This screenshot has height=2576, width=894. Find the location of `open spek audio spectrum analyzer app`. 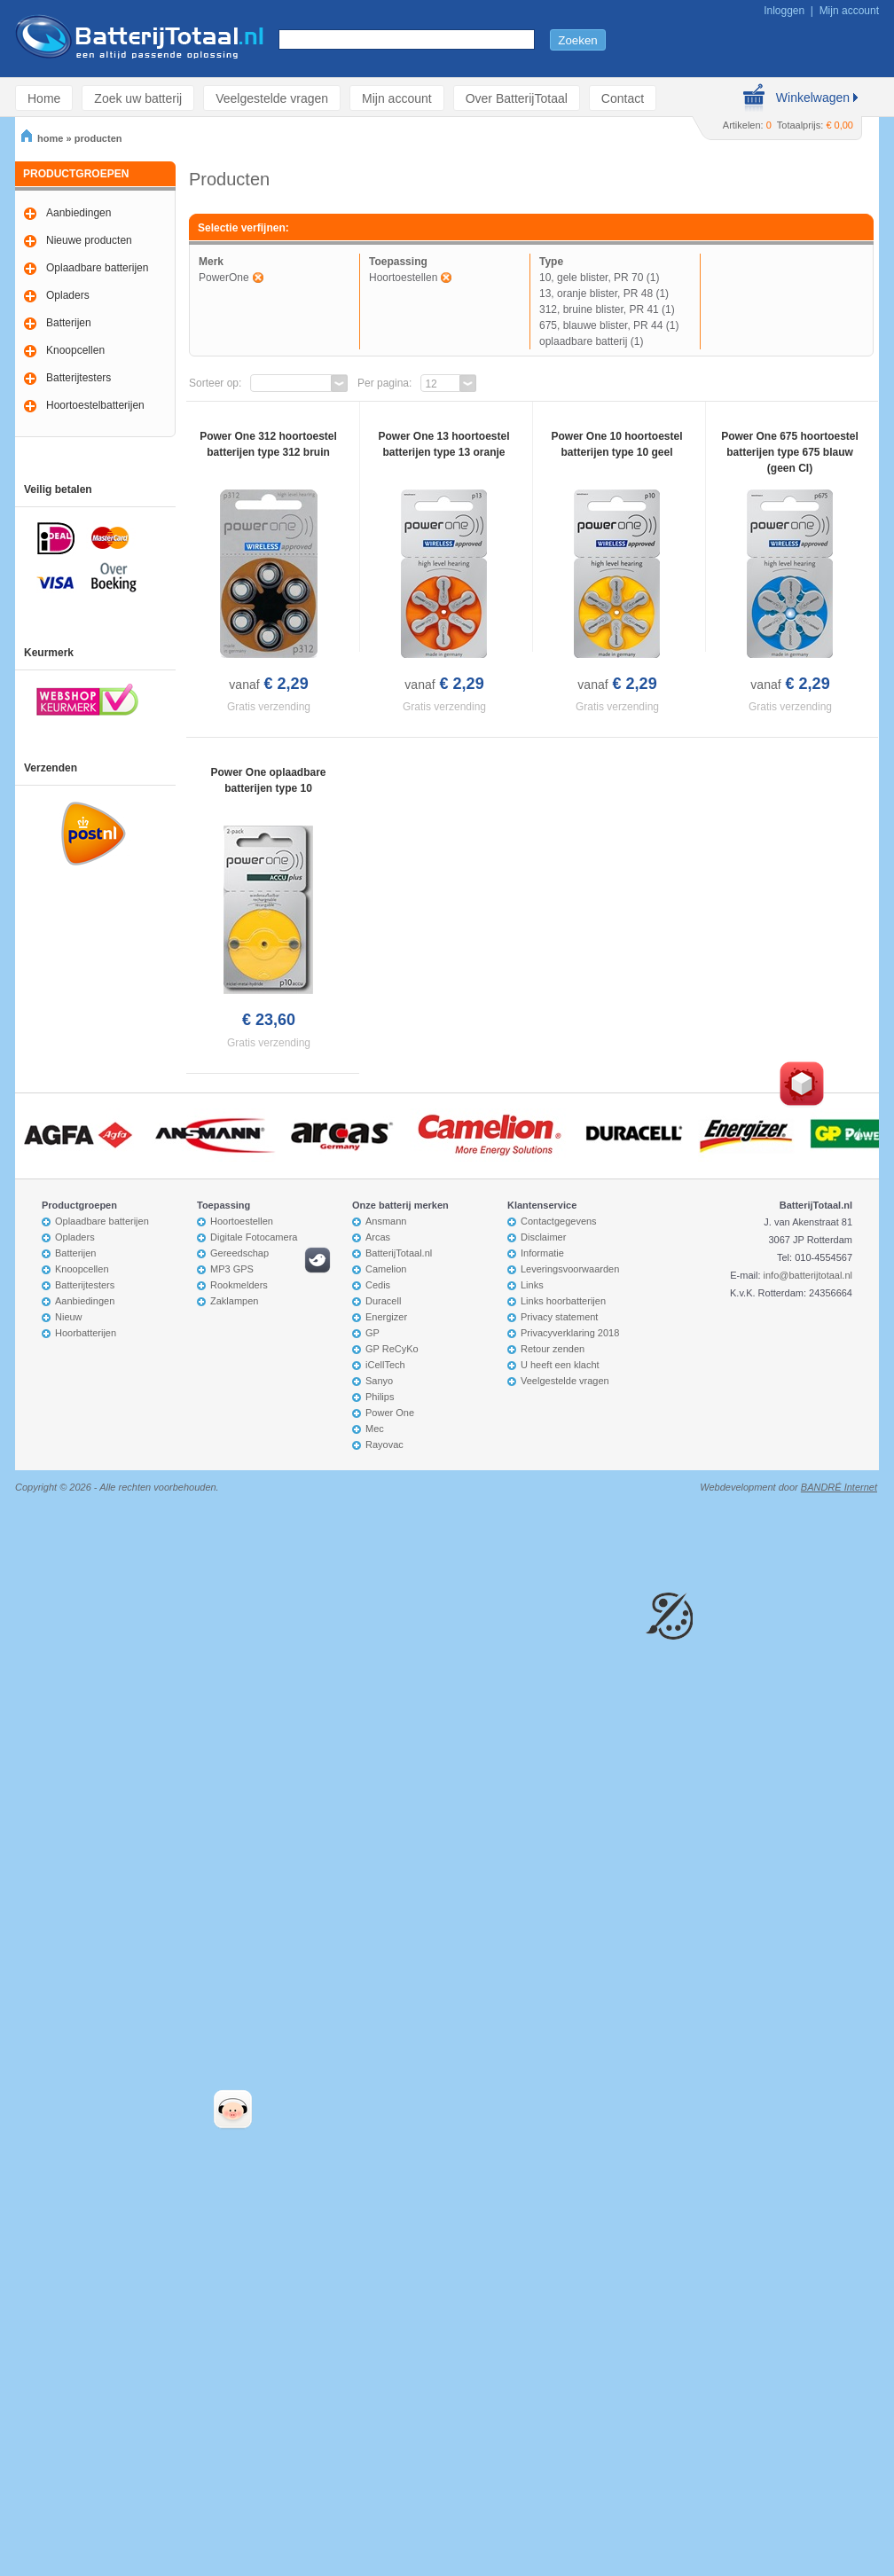

open spek audio spectrum analyzer app is located at coordinates (232, 2109).